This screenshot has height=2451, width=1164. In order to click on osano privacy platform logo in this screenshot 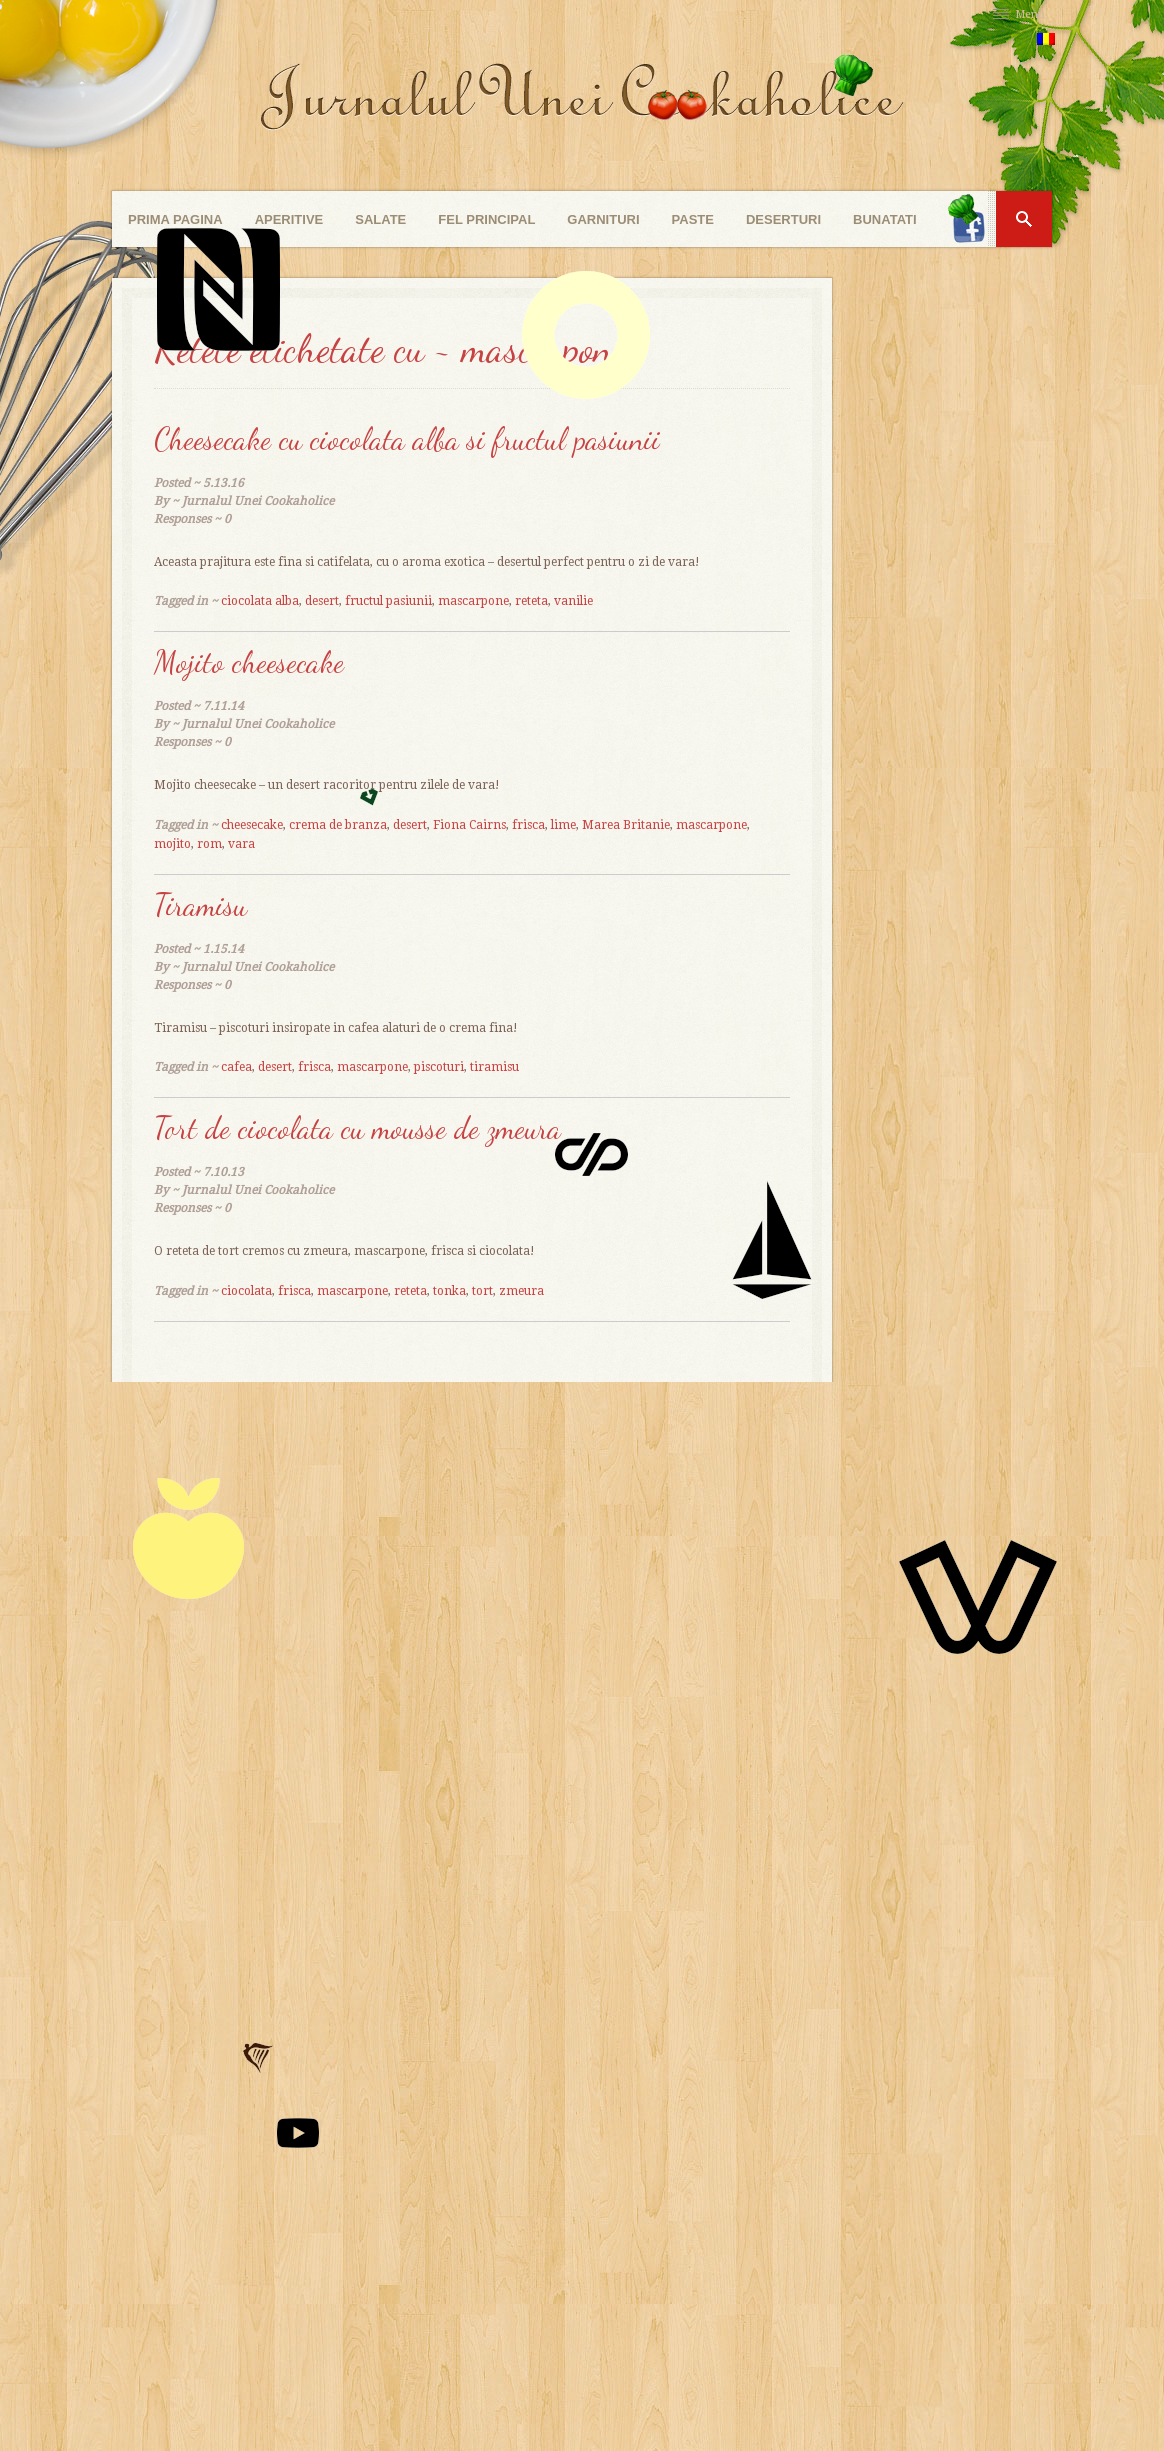, I will do `click(586, 335)`.